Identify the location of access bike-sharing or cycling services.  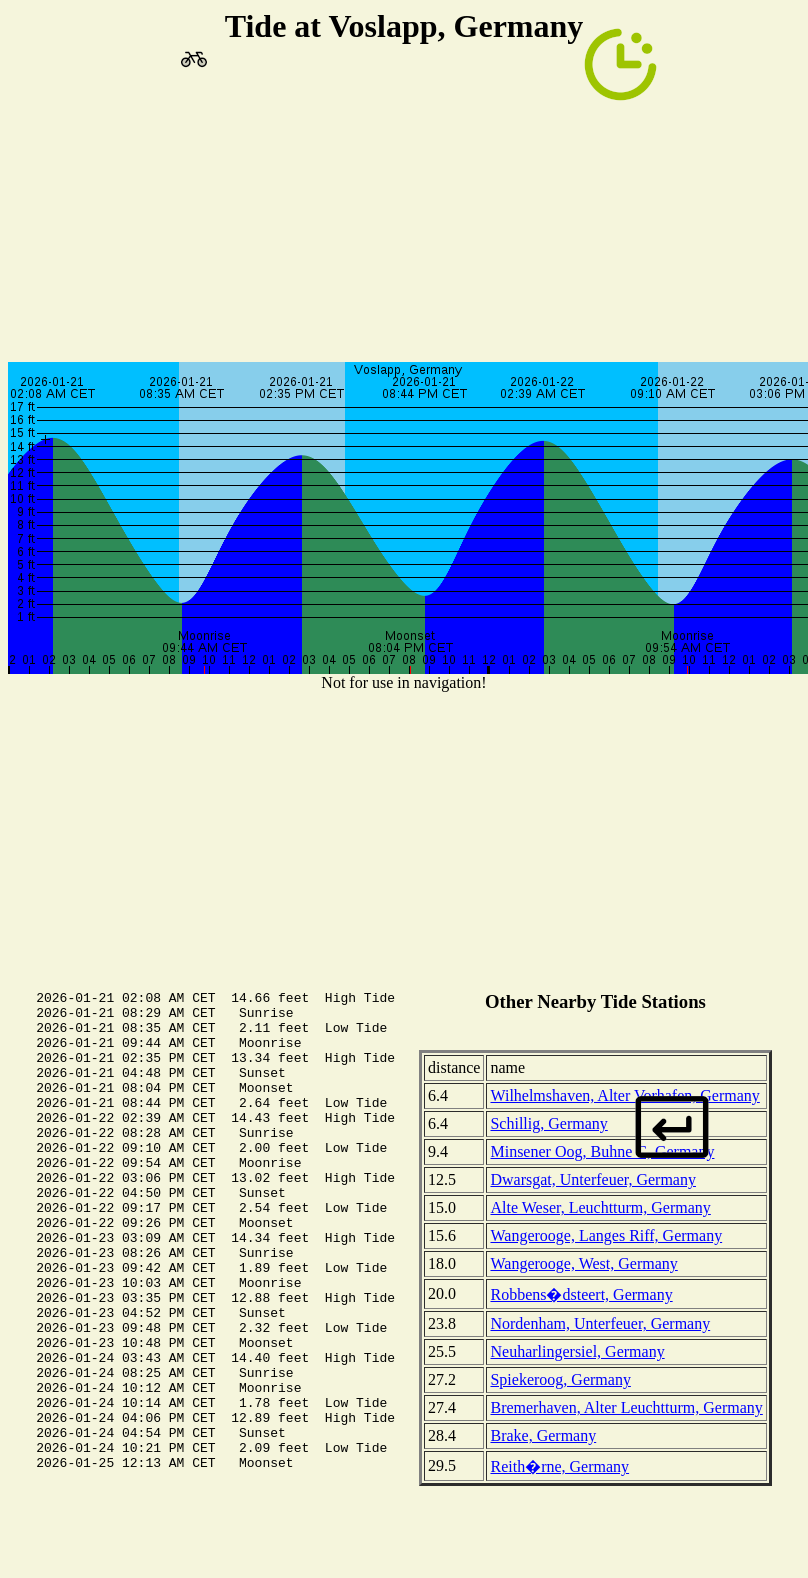
(194, 59).